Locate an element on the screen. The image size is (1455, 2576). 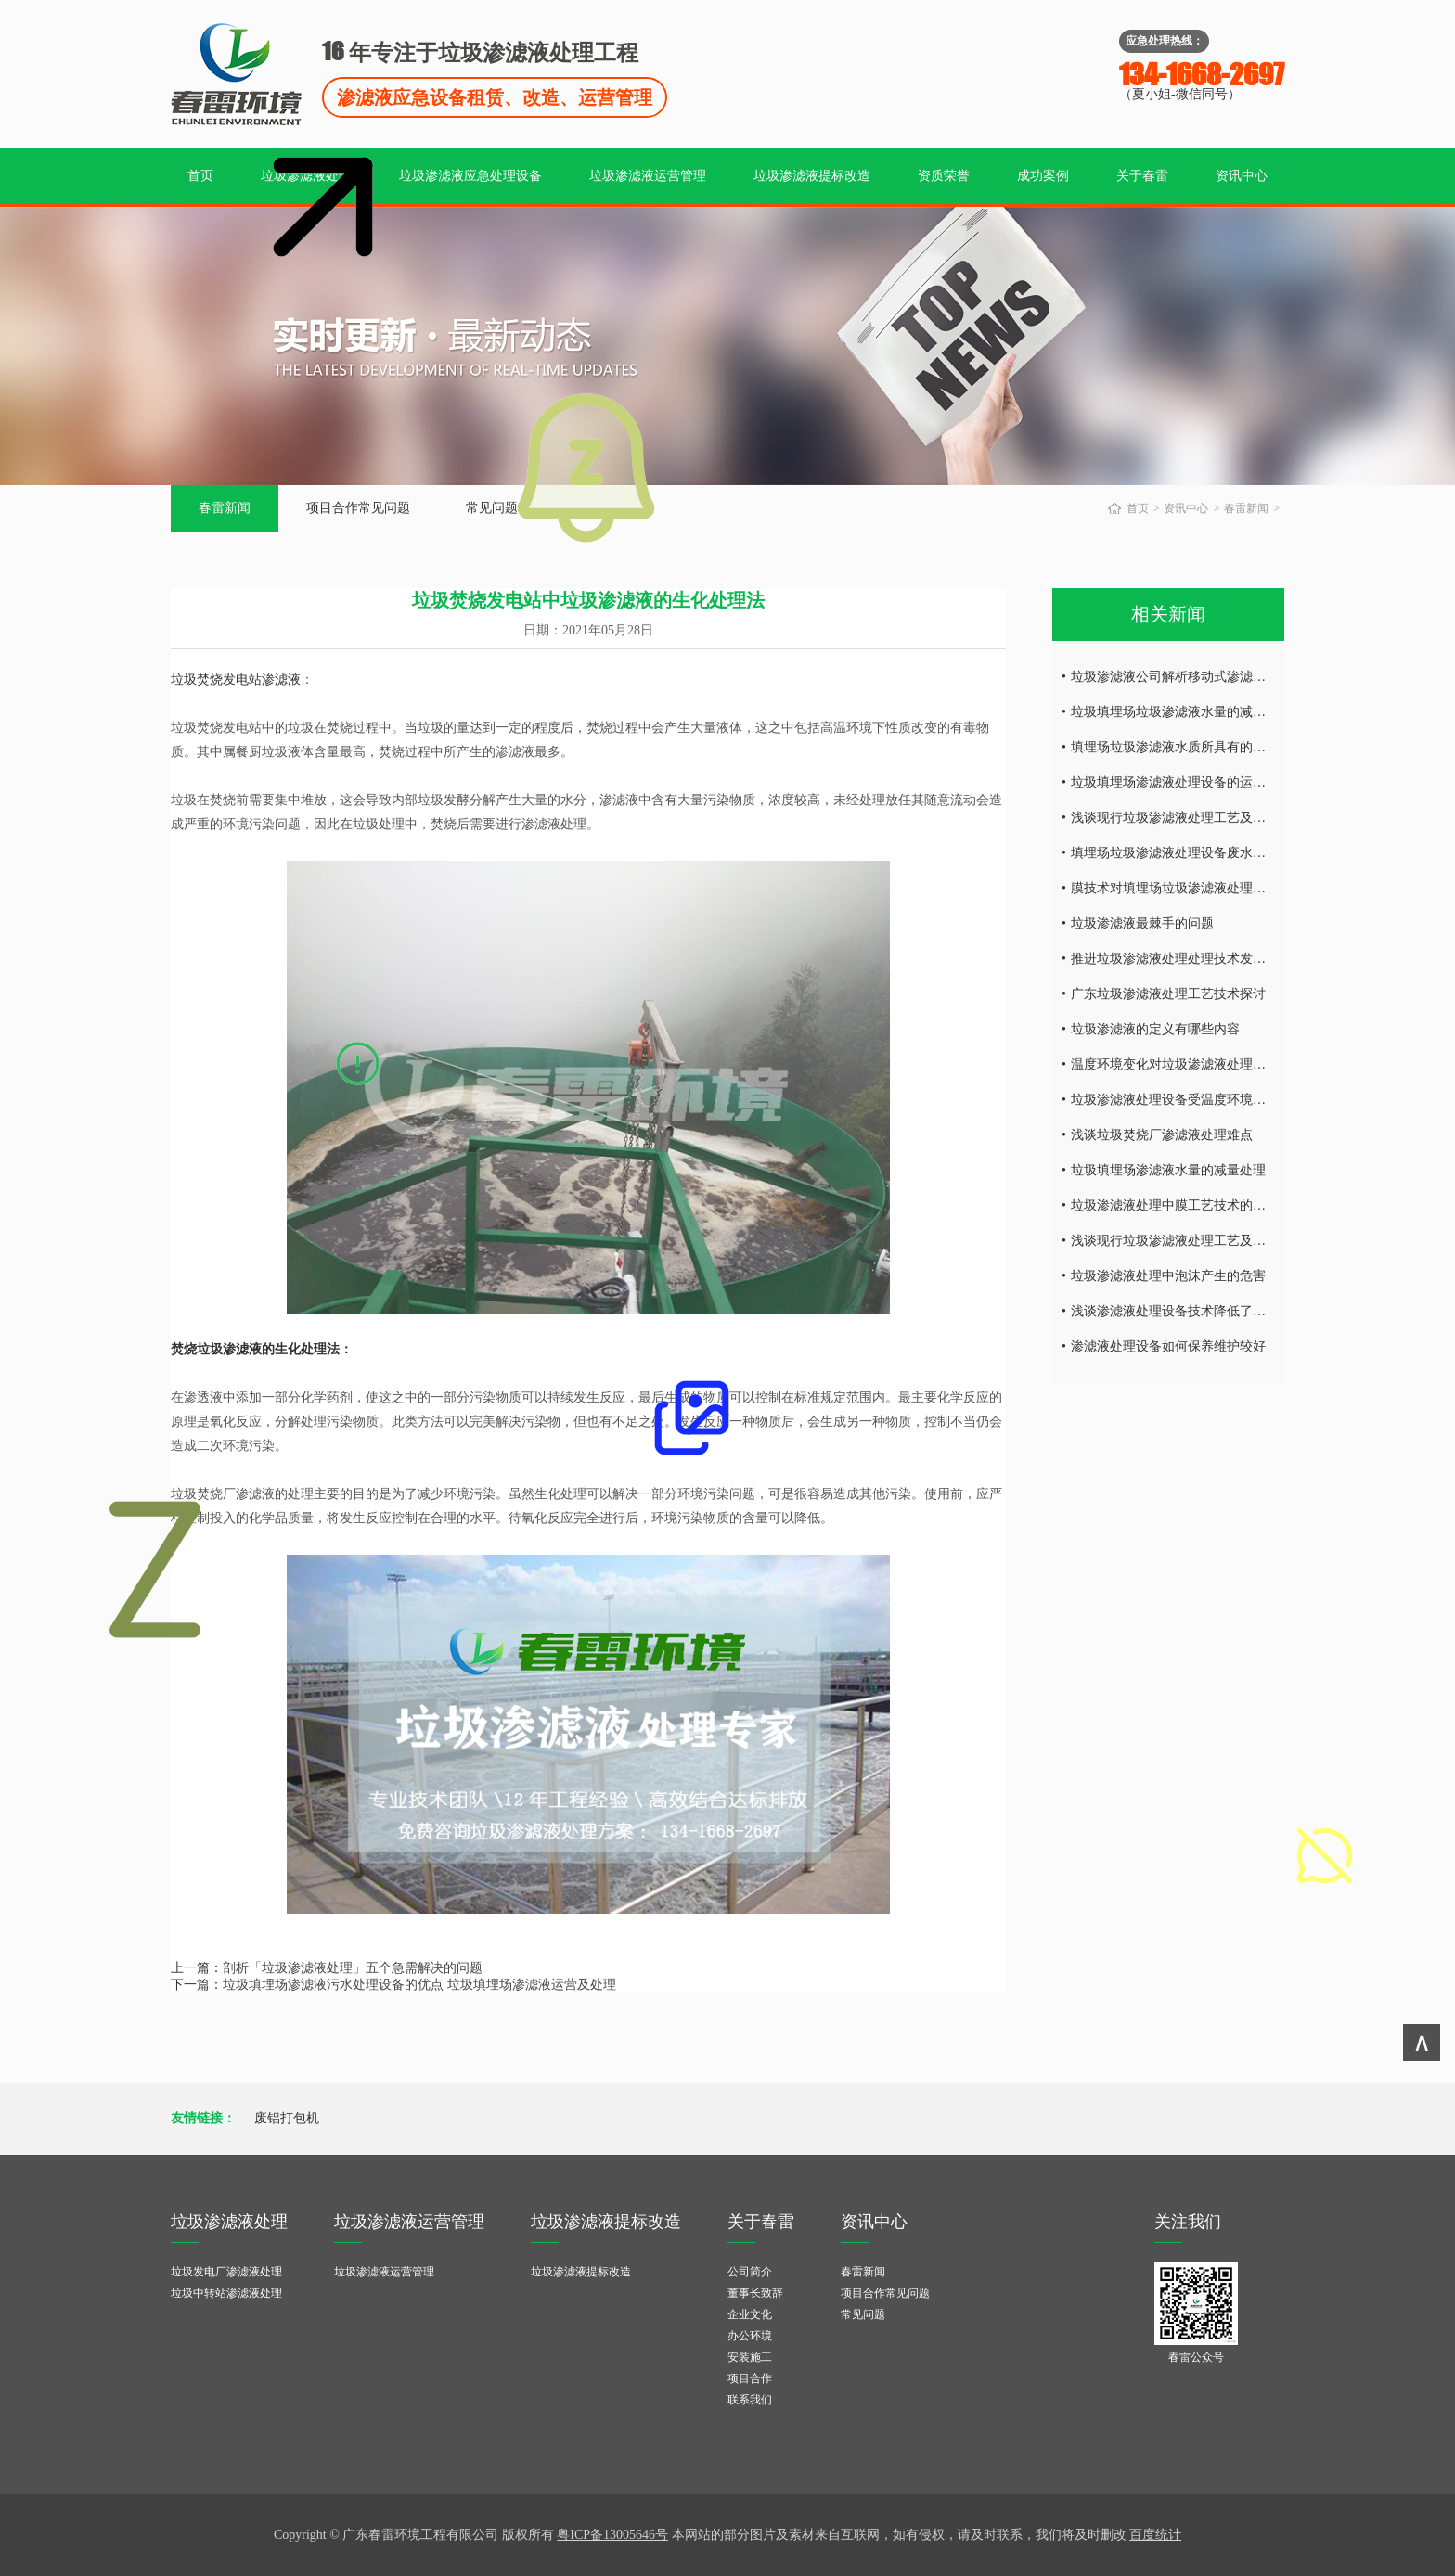
view photo gallery is located at coordinates (691, 1417).